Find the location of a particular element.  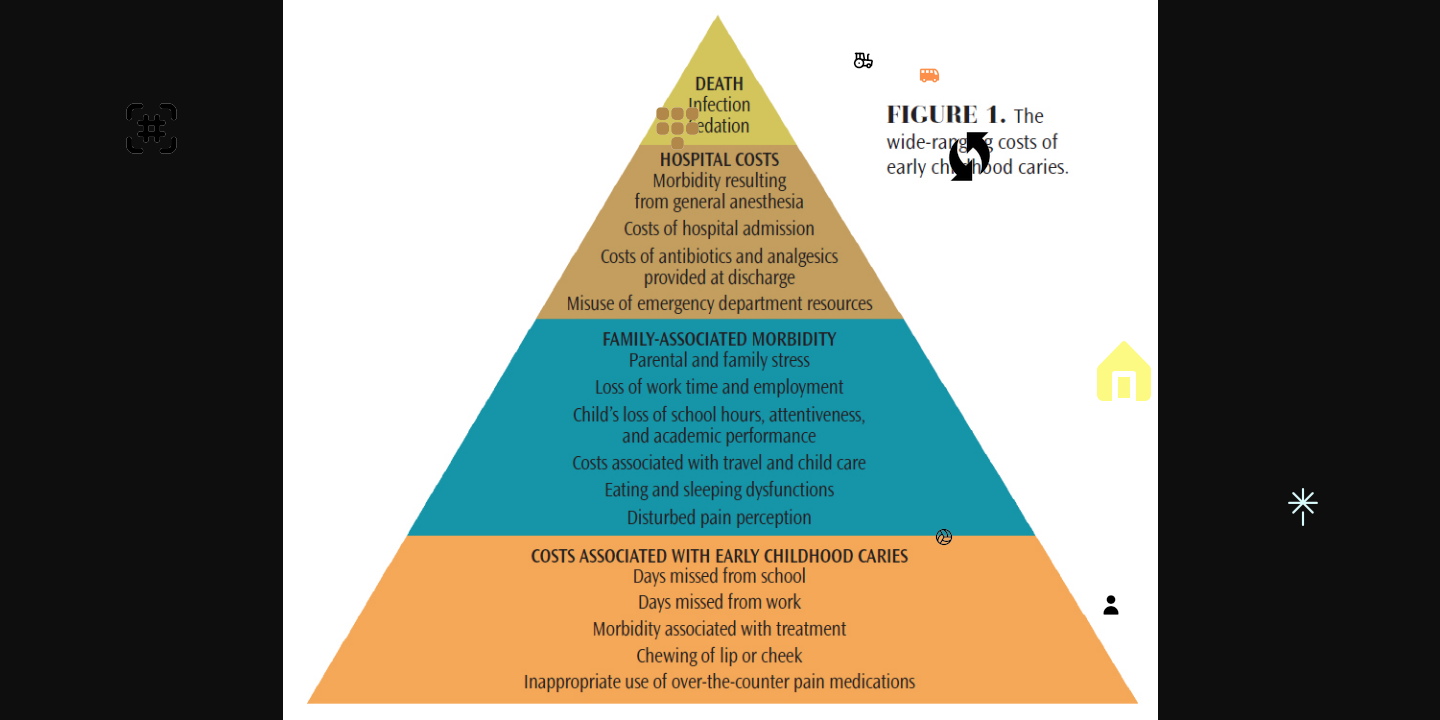

access volleyball or beach sports content is located at coordinates (944, 537).